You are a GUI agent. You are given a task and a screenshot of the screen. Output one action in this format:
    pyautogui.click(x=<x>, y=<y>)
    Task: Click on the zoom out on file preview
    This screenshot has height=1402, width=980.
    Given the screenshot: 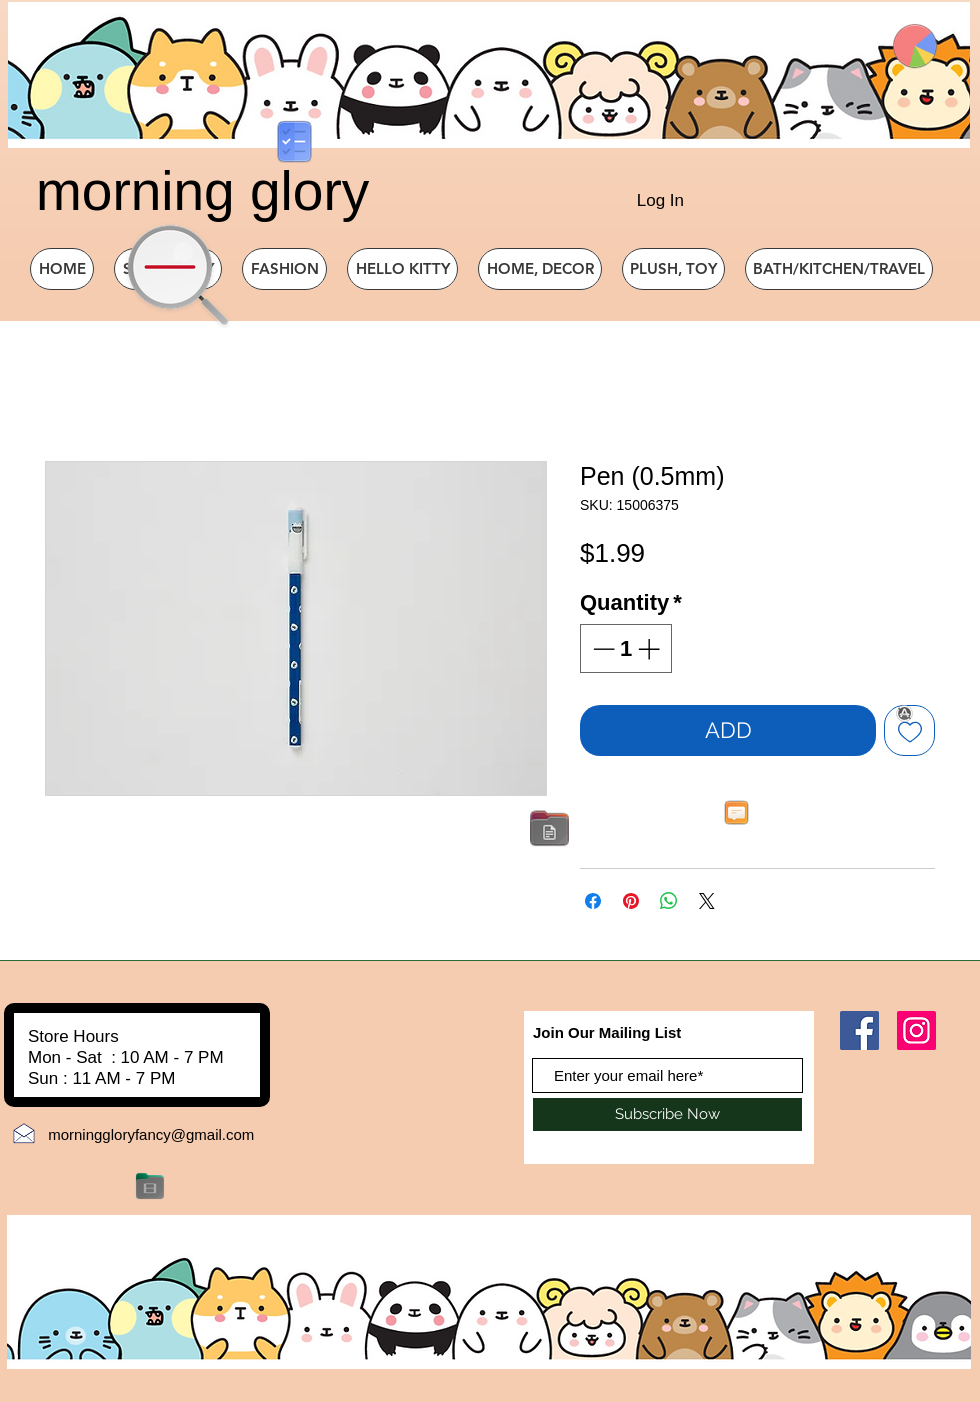 What is the action you would take?
    pyautogui.click(x=177, y=274)
    